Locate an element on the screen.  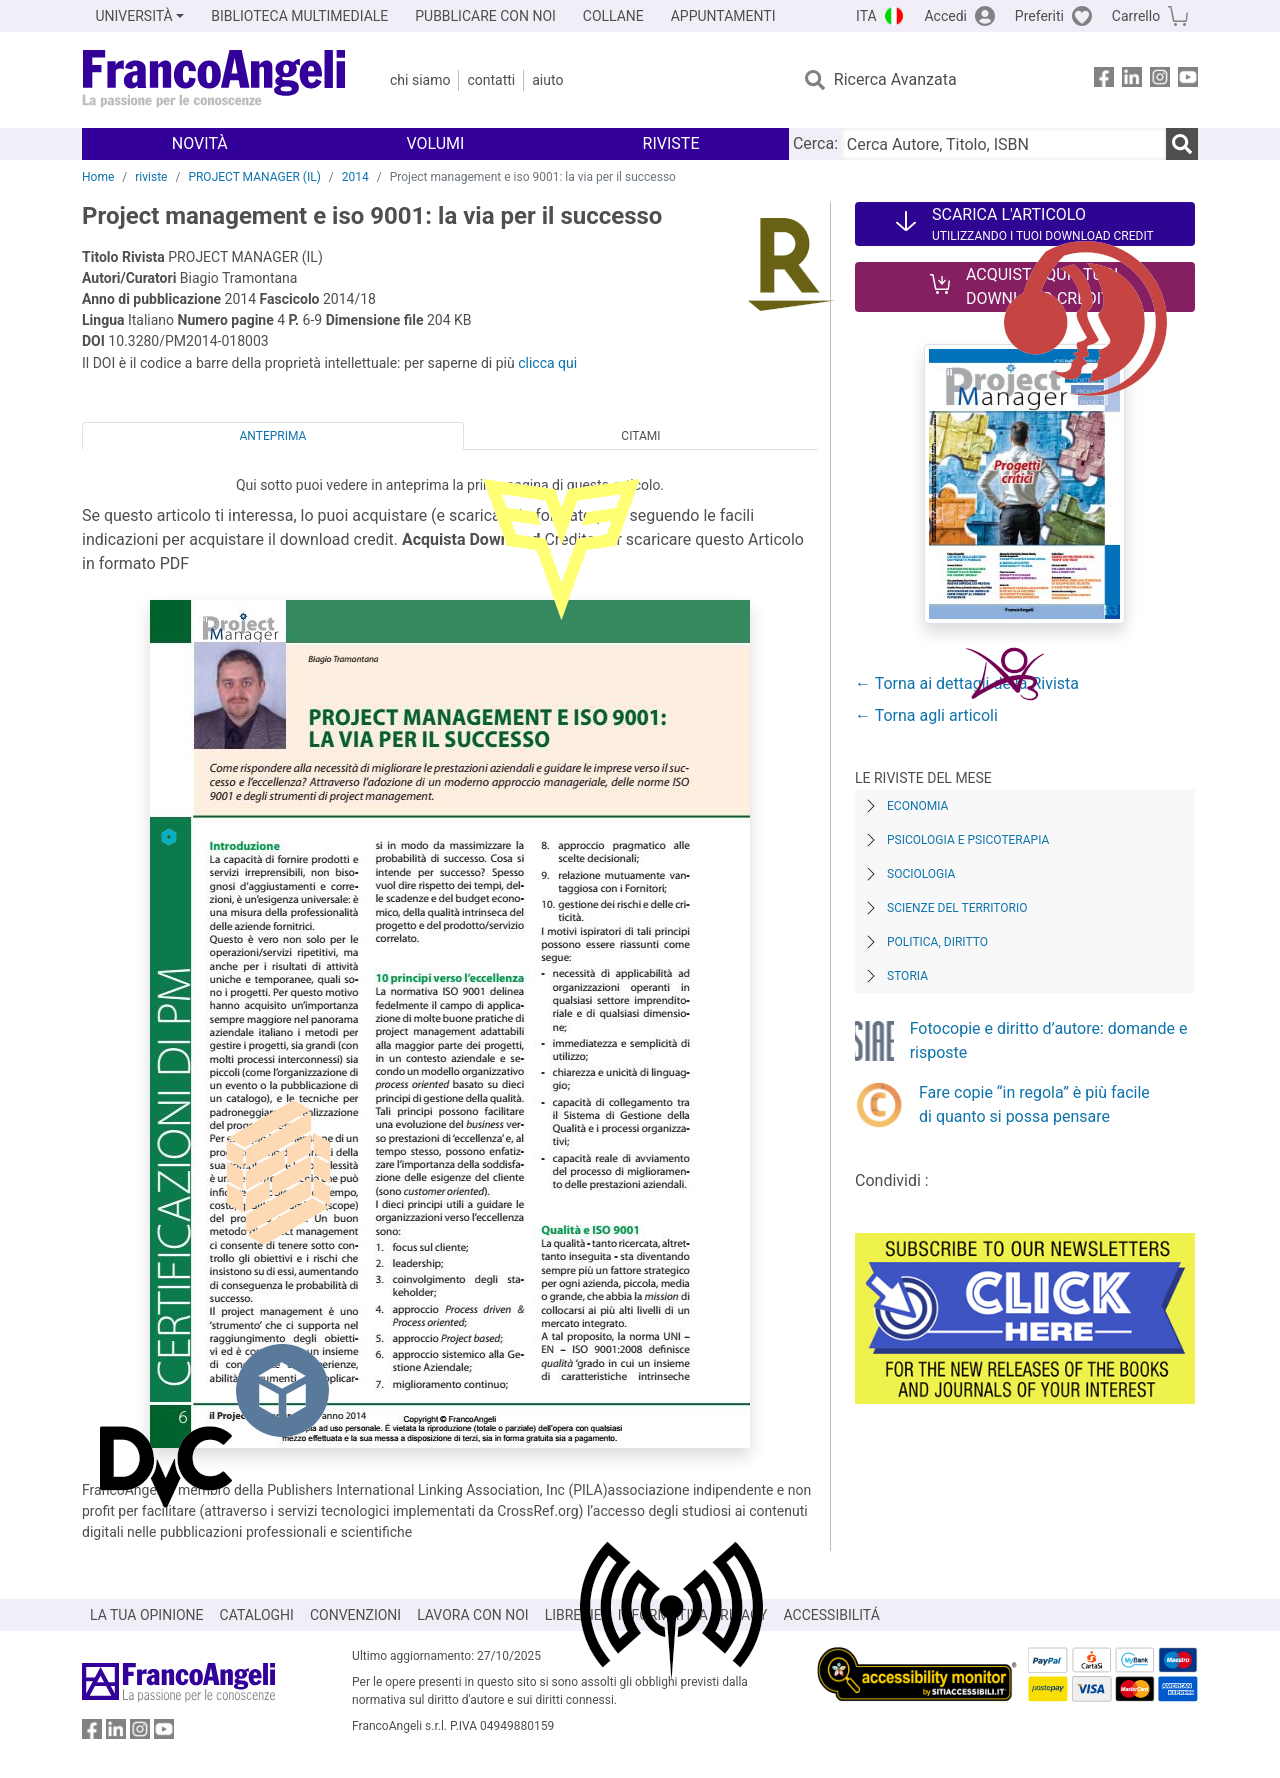
open the Rakuten app is located at coordinates (791, 264).